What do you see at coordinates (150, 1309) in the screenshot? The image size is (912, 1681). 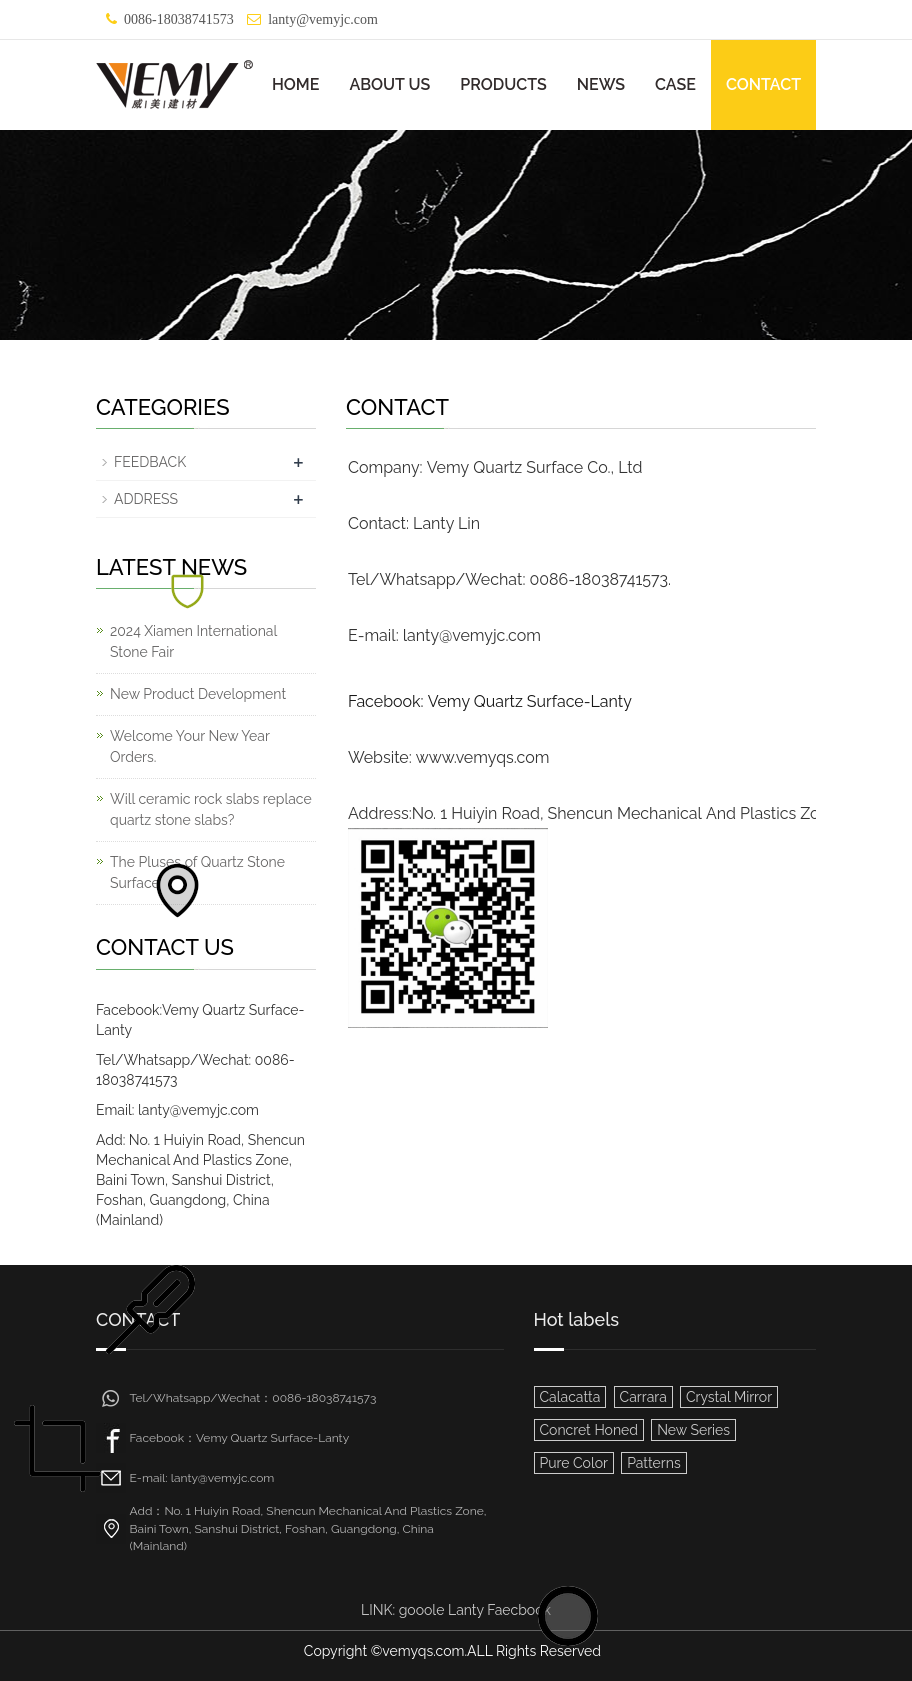 I see `access settings or configuration options` at bounding box center [150, 1309].